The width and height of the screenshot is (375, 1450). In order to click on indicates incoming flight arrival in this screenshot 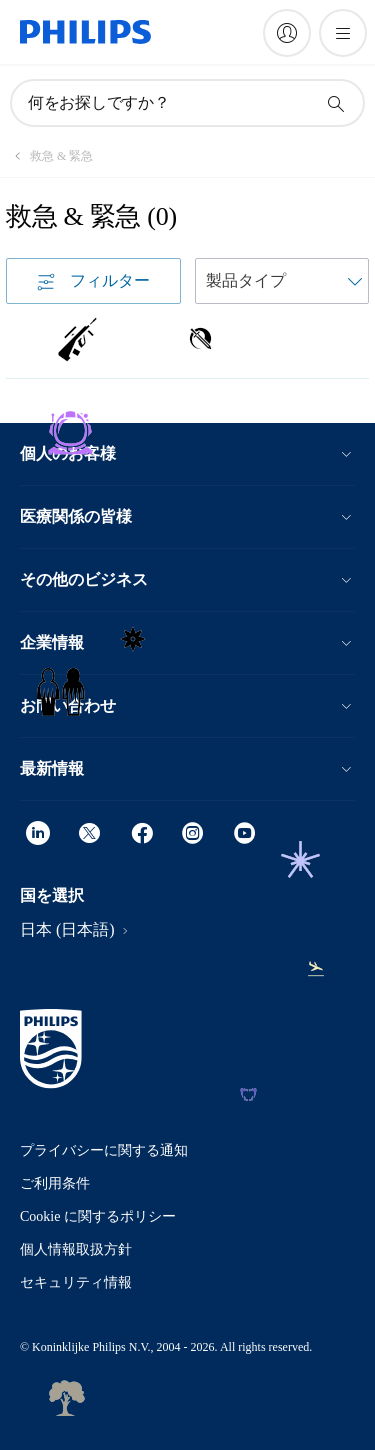, I will do `click(316, 969)`.